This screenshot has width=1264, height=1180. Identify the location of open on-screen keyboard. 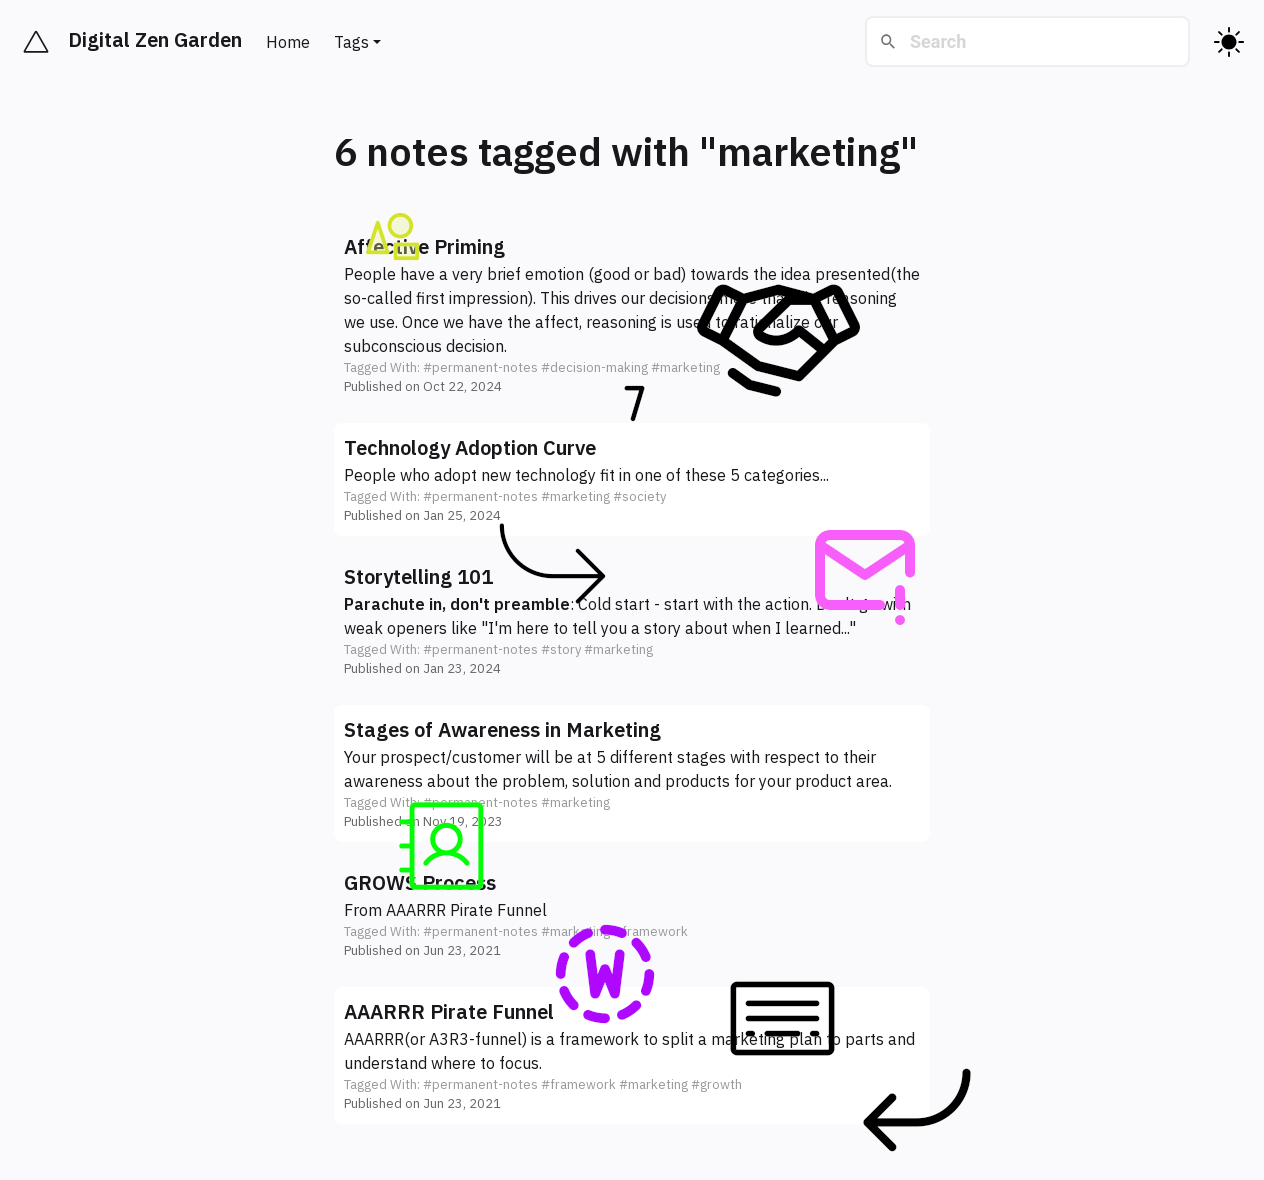
(782, 1018).